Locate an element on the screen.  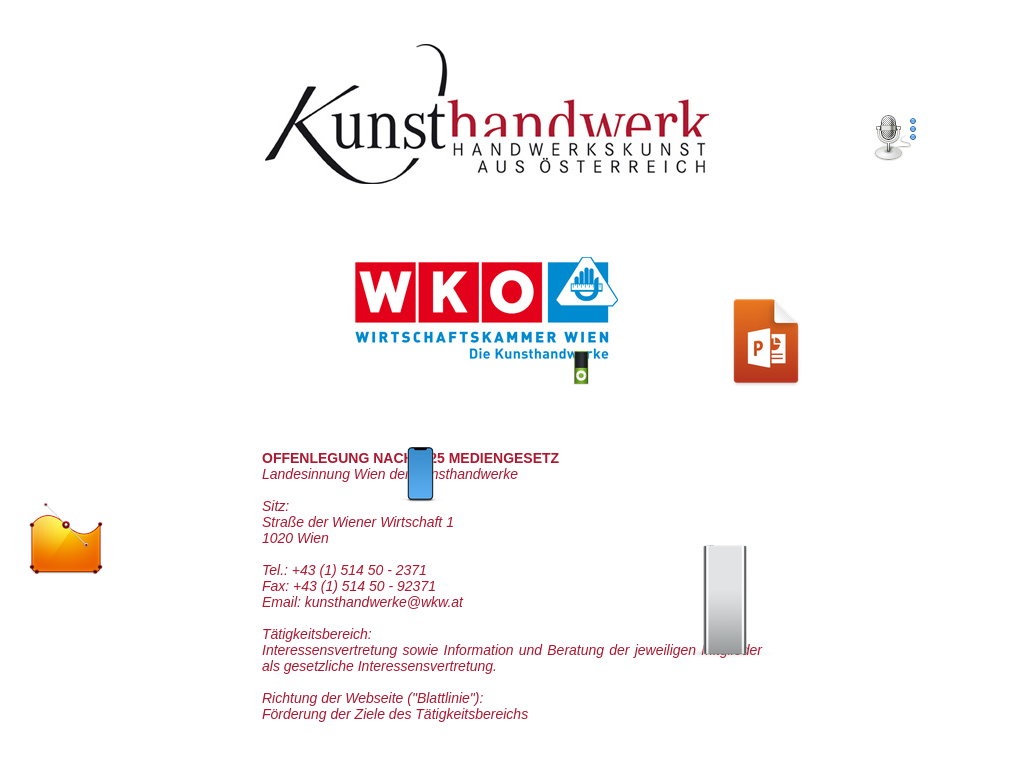
microphone input level is high is located at coordinates (896, 138).